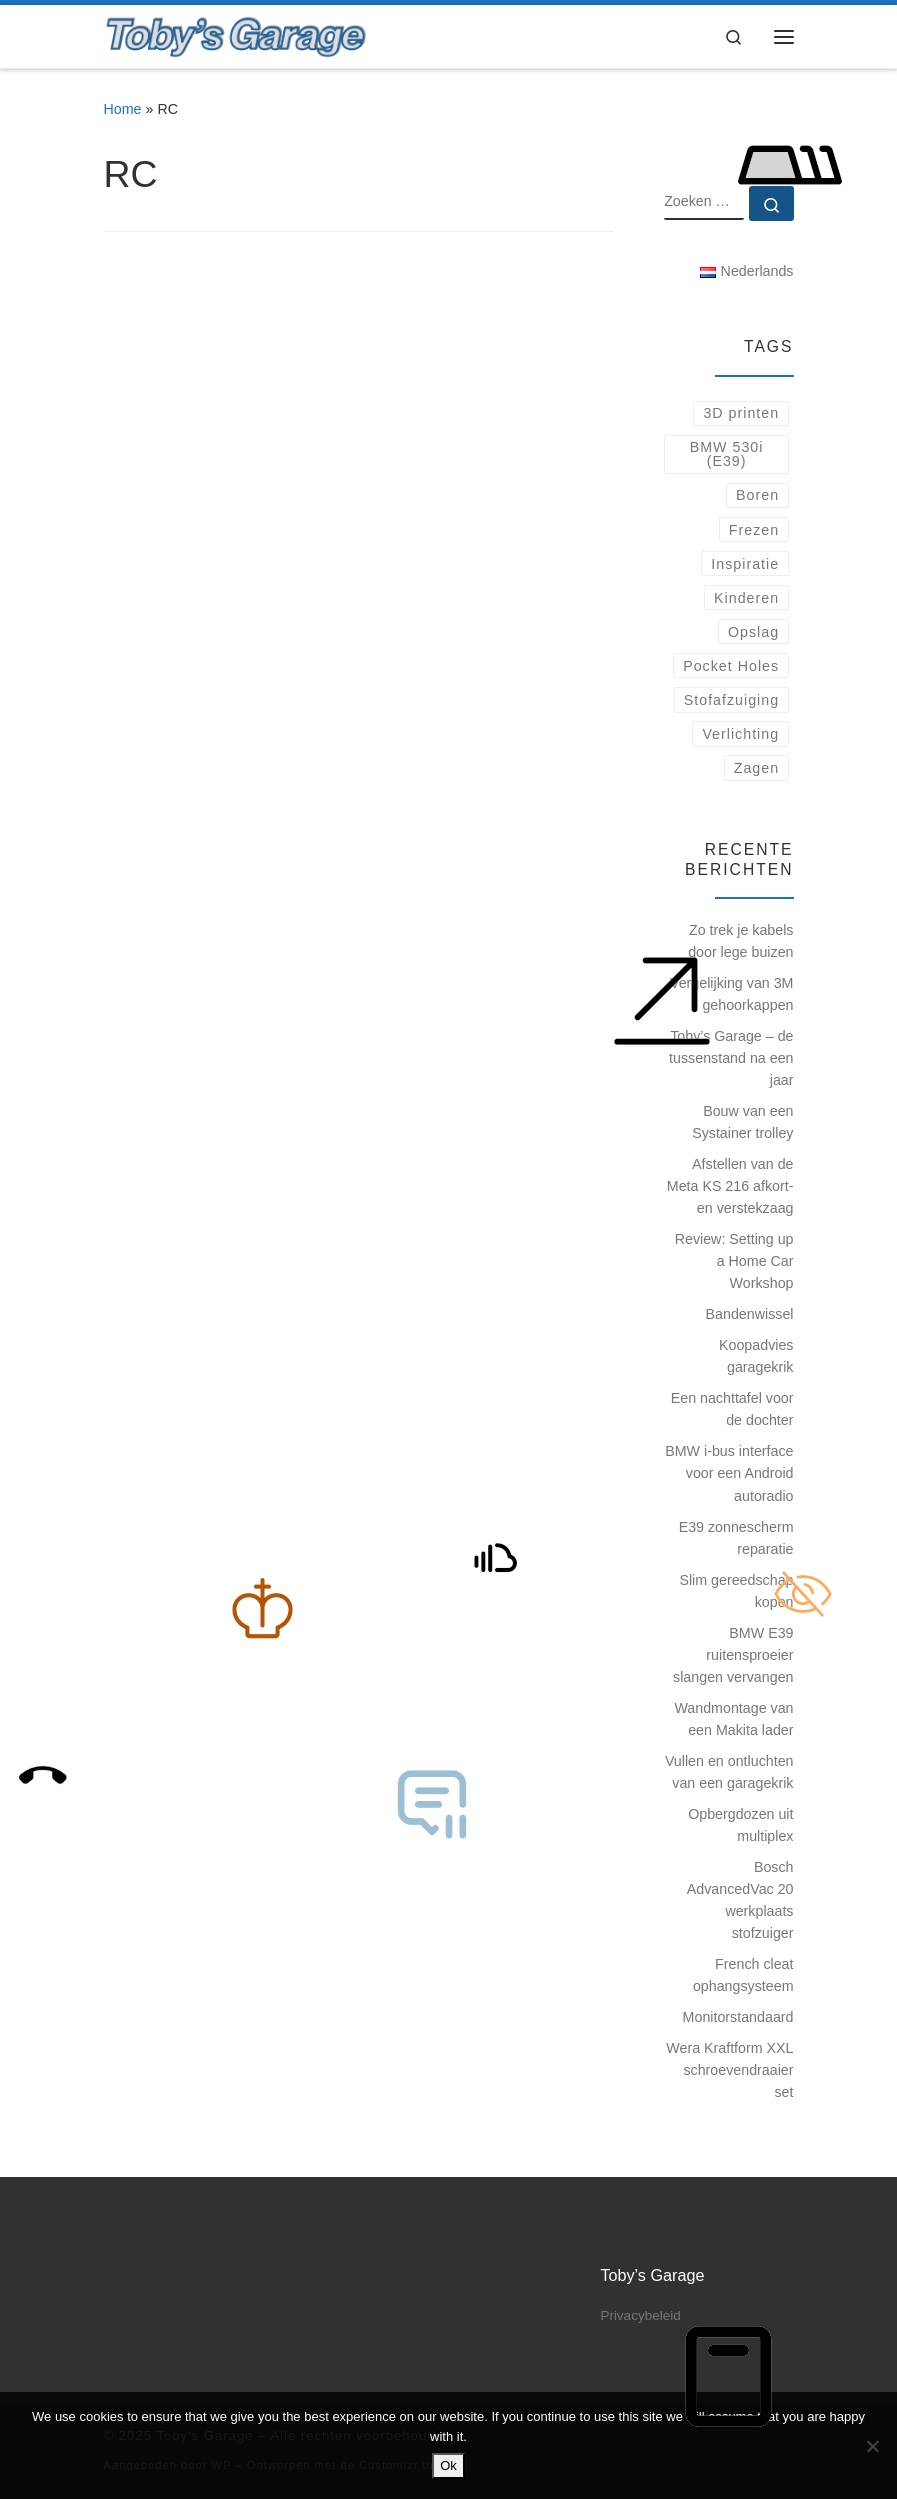 This screenshot has width=897, height=2499. I want to click on end the current phone call, so click(43, 1776).